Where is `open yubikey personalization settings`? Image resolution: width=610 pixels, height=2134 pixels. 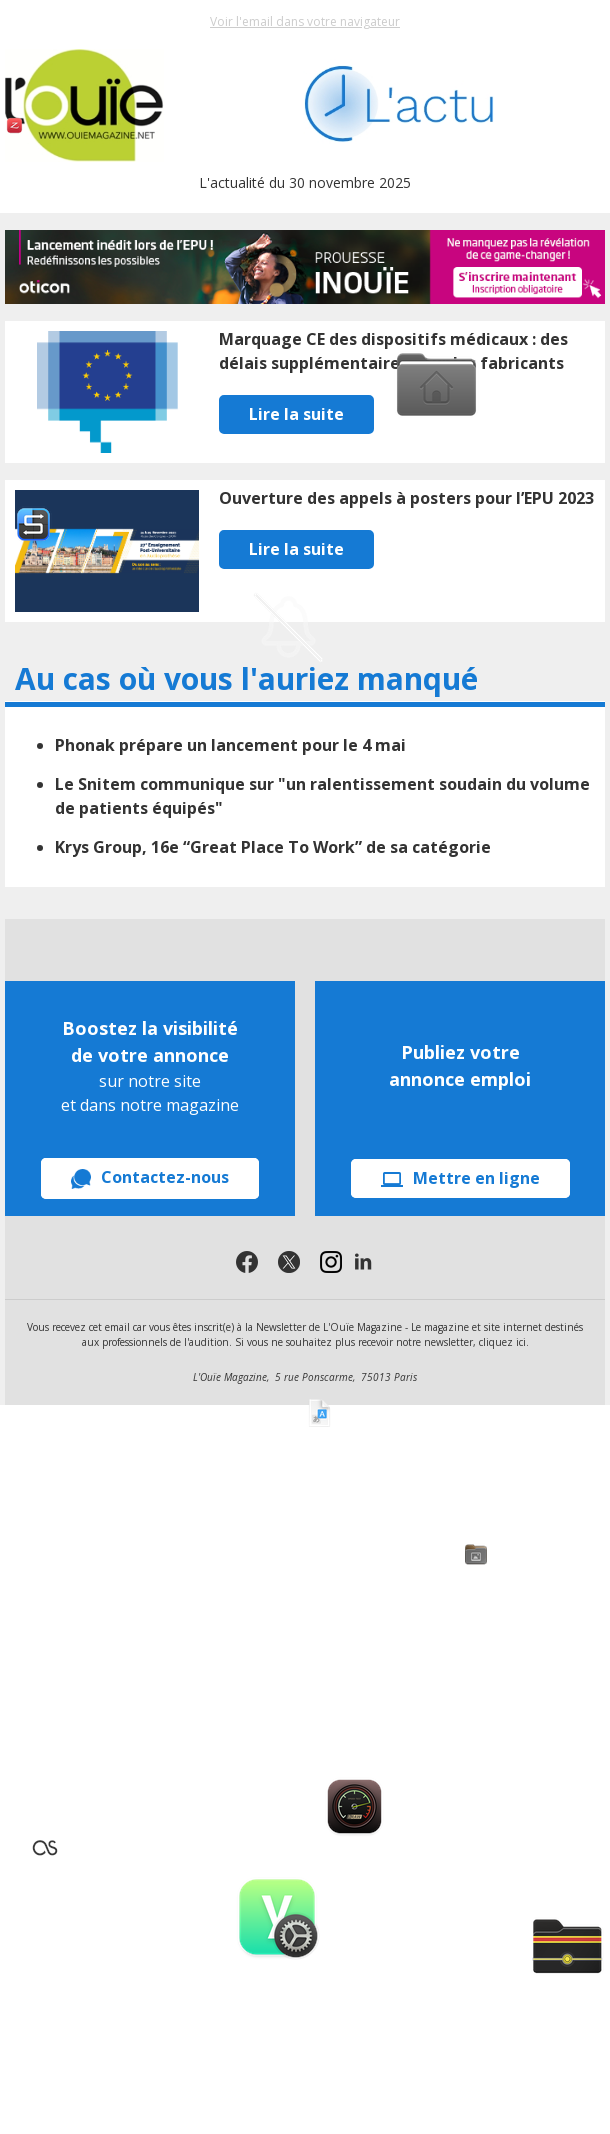 open yubikey personalization settings is located at coordinates (277, 1917).